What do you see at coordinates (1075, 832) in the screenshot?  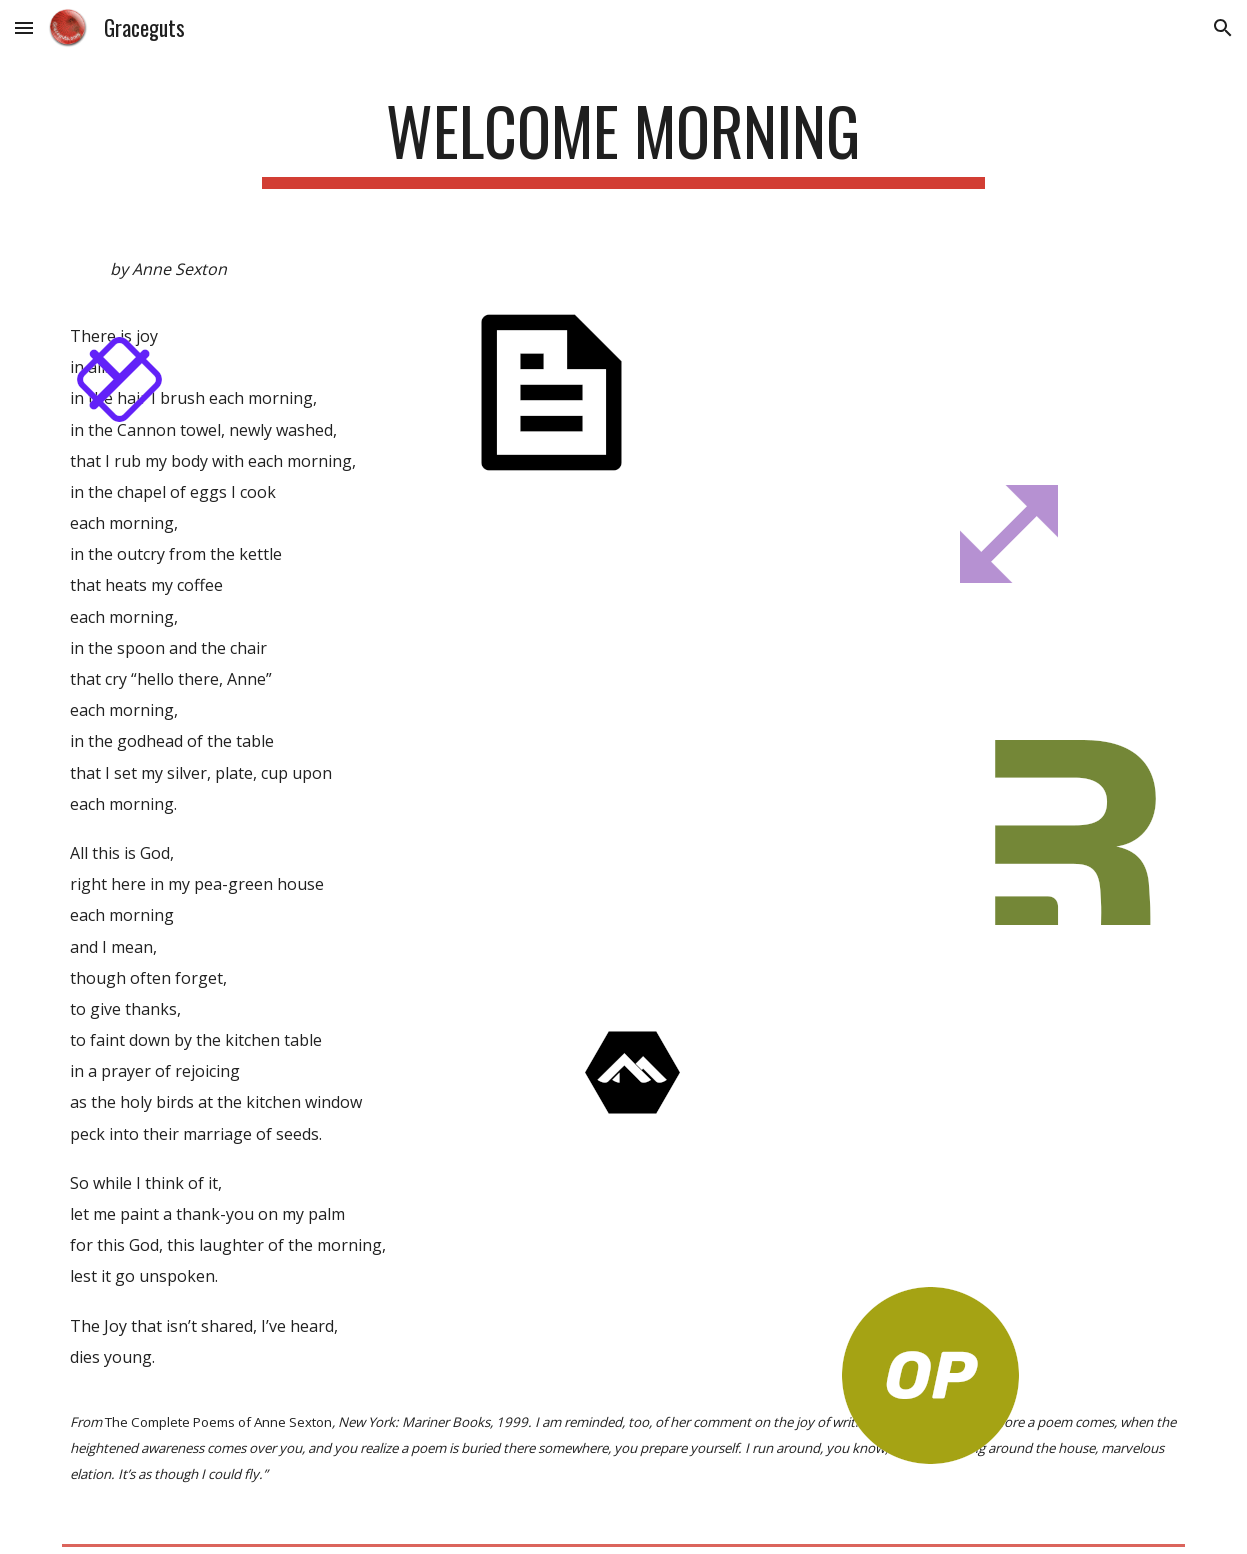 I see `remix framework logo` at bounding box center [1075, 832].